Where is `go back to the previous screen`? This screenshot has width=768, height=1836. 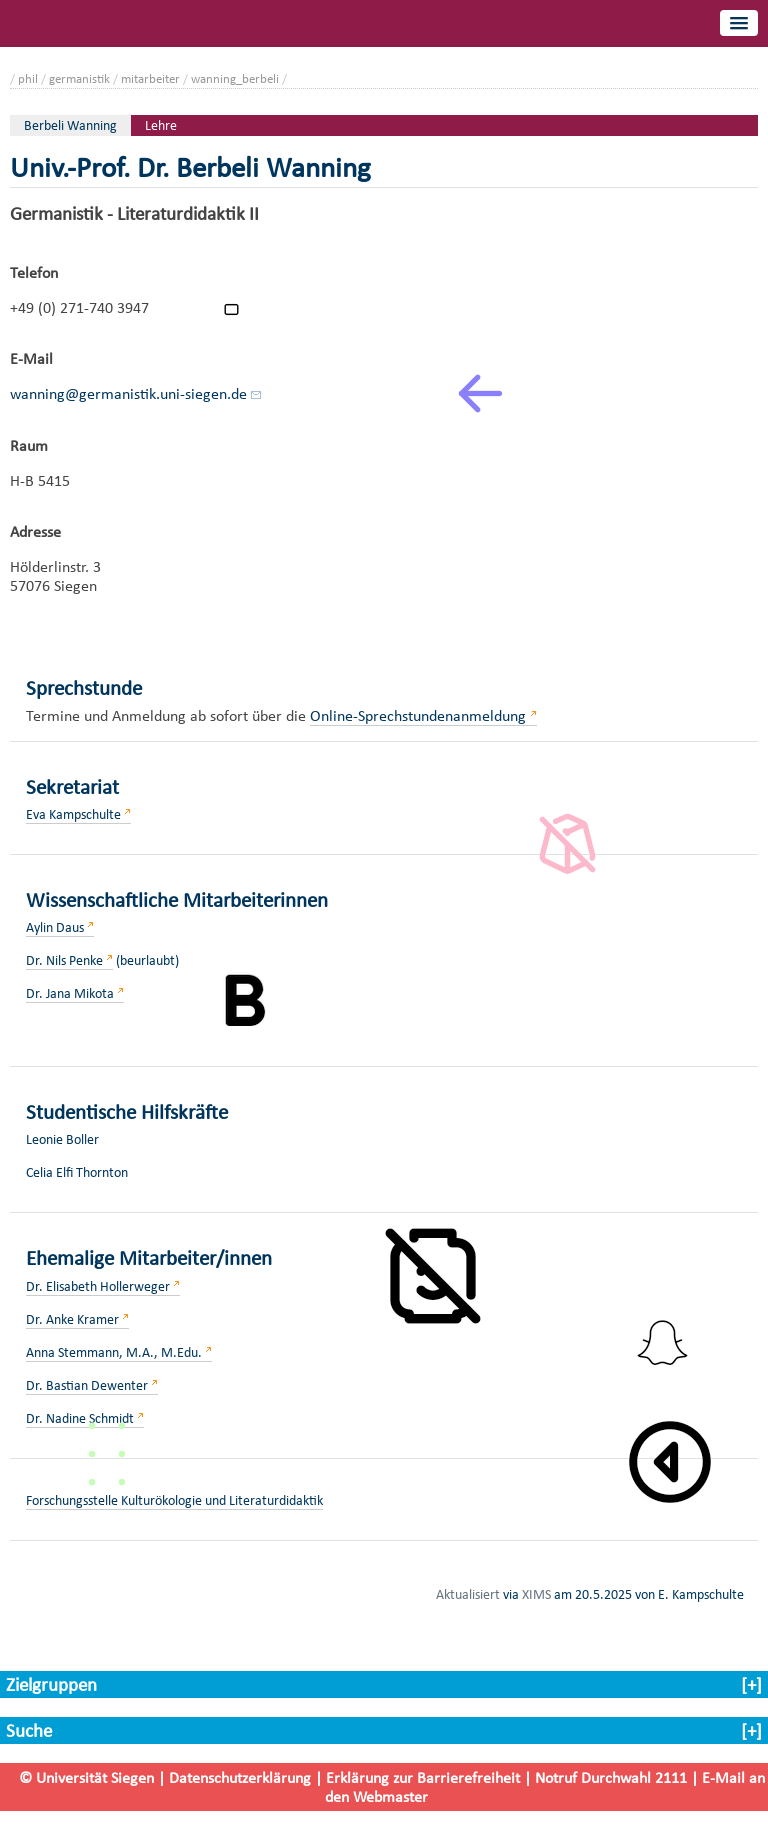 go back to the previous screen is located at coordinates (480, 393).